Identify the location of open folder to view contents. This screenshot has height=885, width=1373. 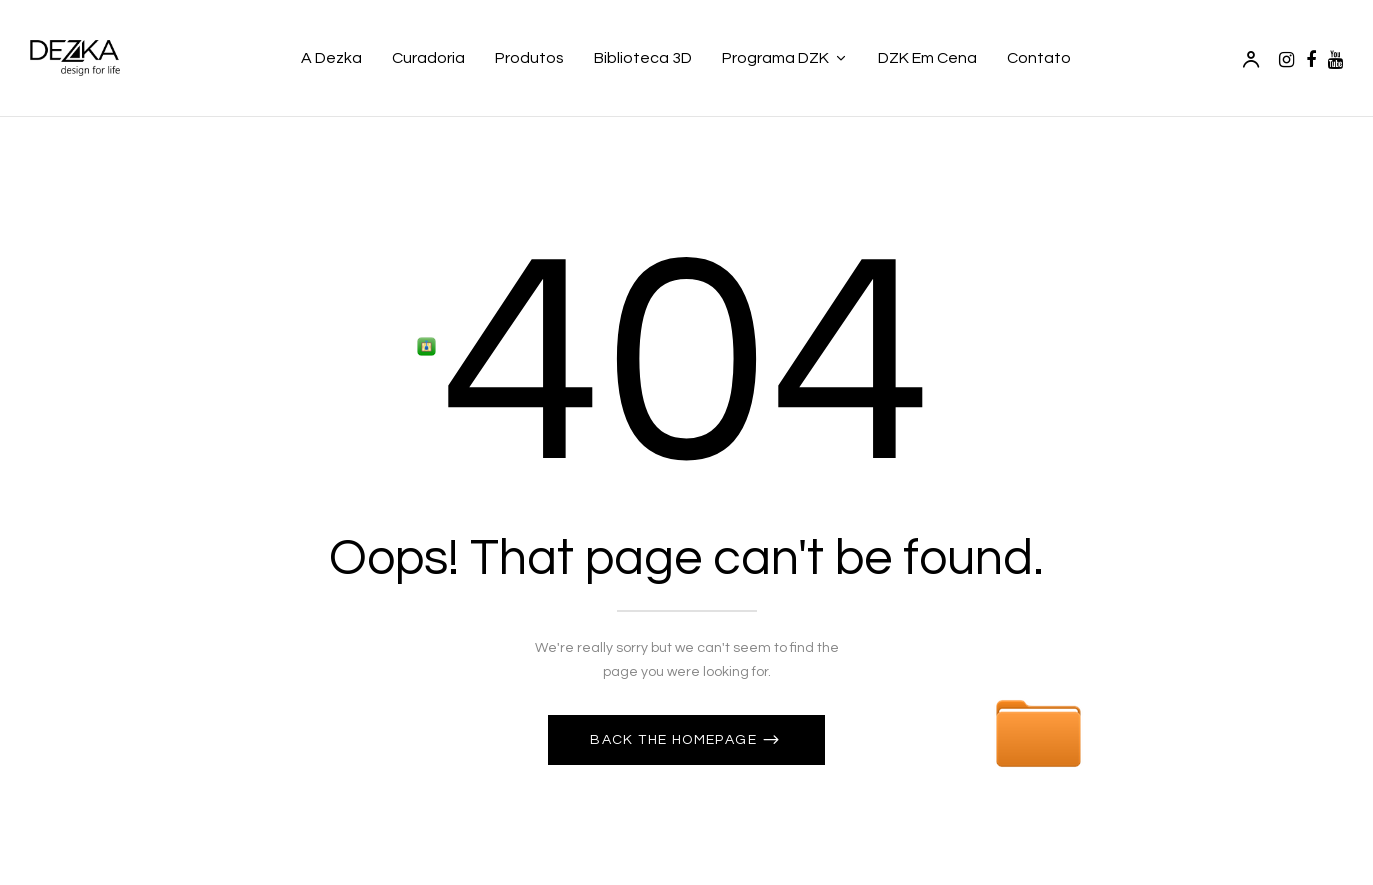
(1038, 733).